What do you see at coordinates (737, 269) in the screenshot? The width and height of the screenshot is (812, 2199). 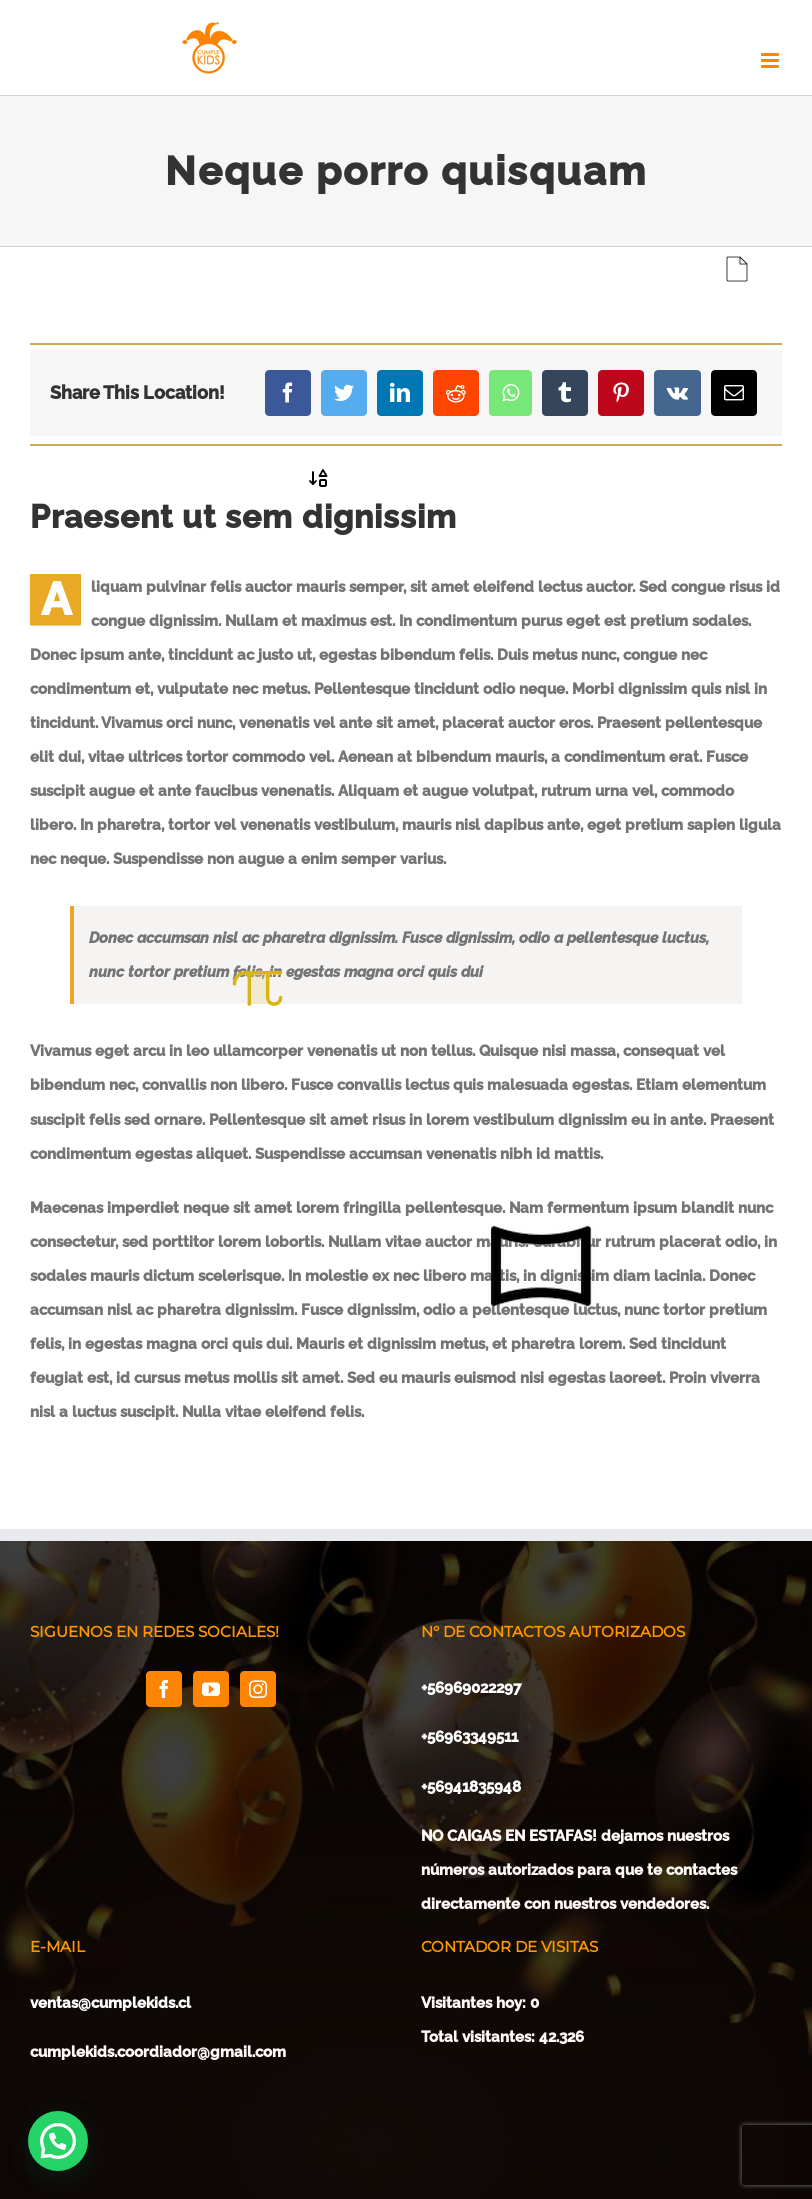 I see `view or open a file` at bounding box center [737, 269].